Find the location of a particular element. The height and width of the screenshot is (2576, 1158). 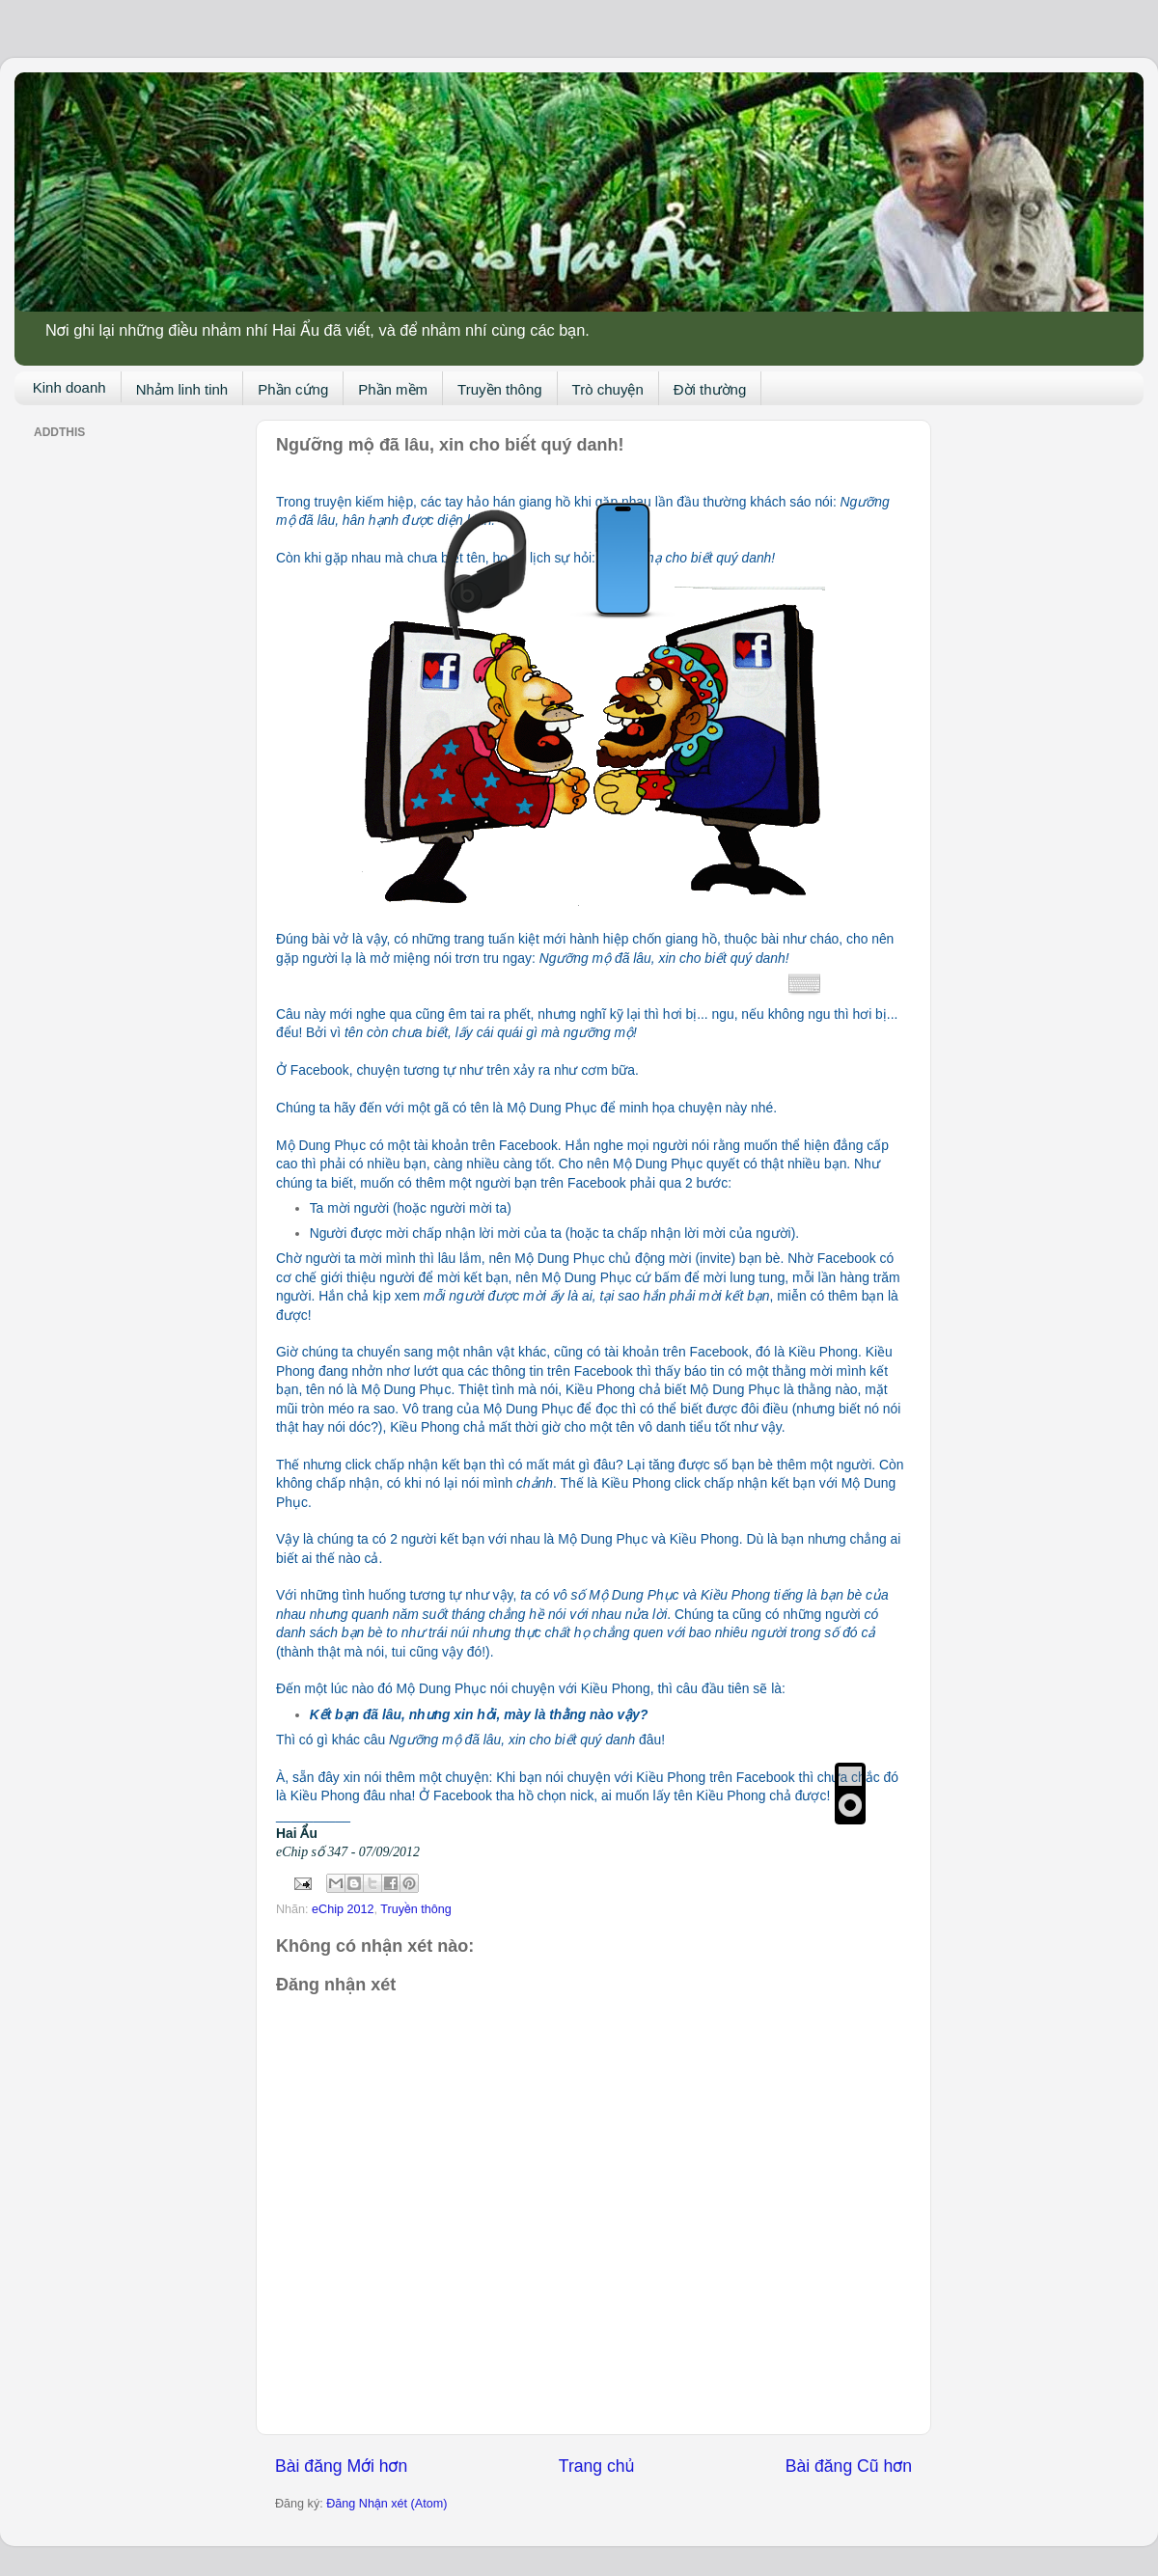

bluetooth keyboard connected is located at coordinates (804, 979).